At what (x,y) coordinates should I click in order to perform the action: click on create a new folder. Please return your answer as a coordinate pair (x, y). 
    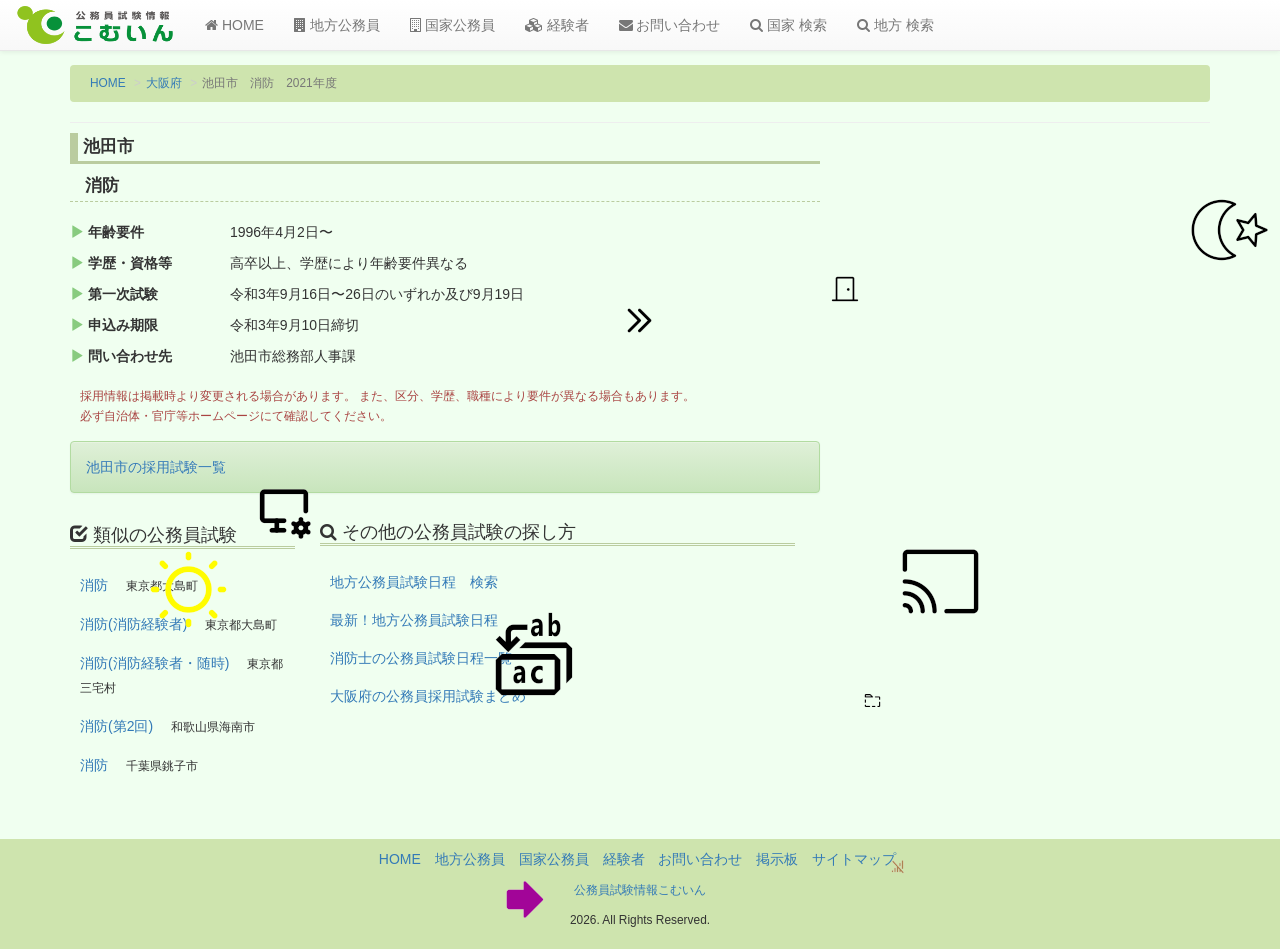
    Looking at the image, I should click on (872, 700).